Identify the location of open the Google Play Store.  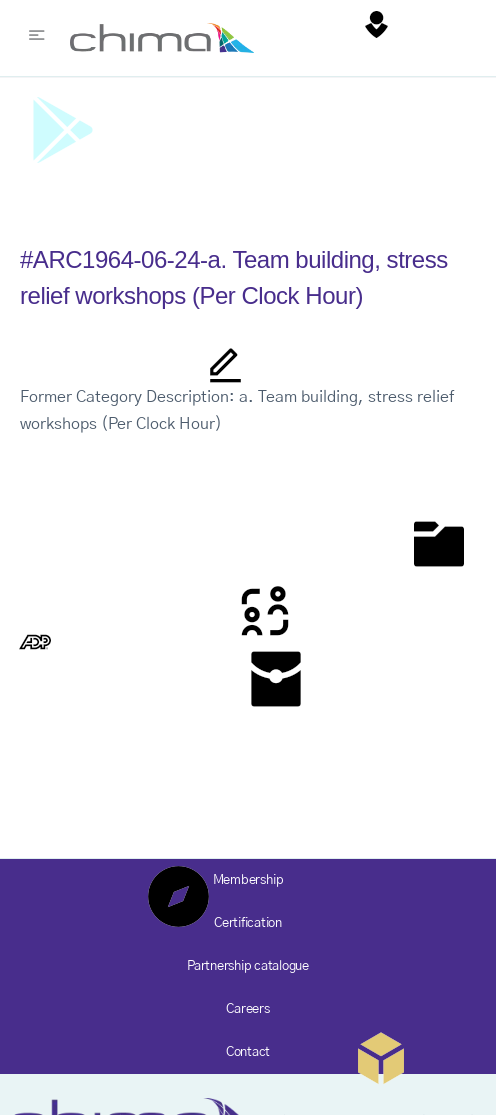
(63, 130).